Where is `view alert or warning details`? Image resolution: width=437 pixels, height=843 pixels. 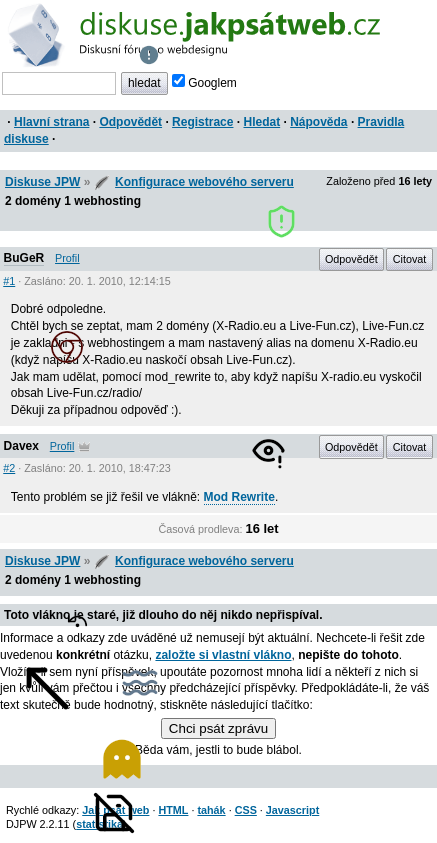 view alert or warning details is located at coordinates (268, 450).